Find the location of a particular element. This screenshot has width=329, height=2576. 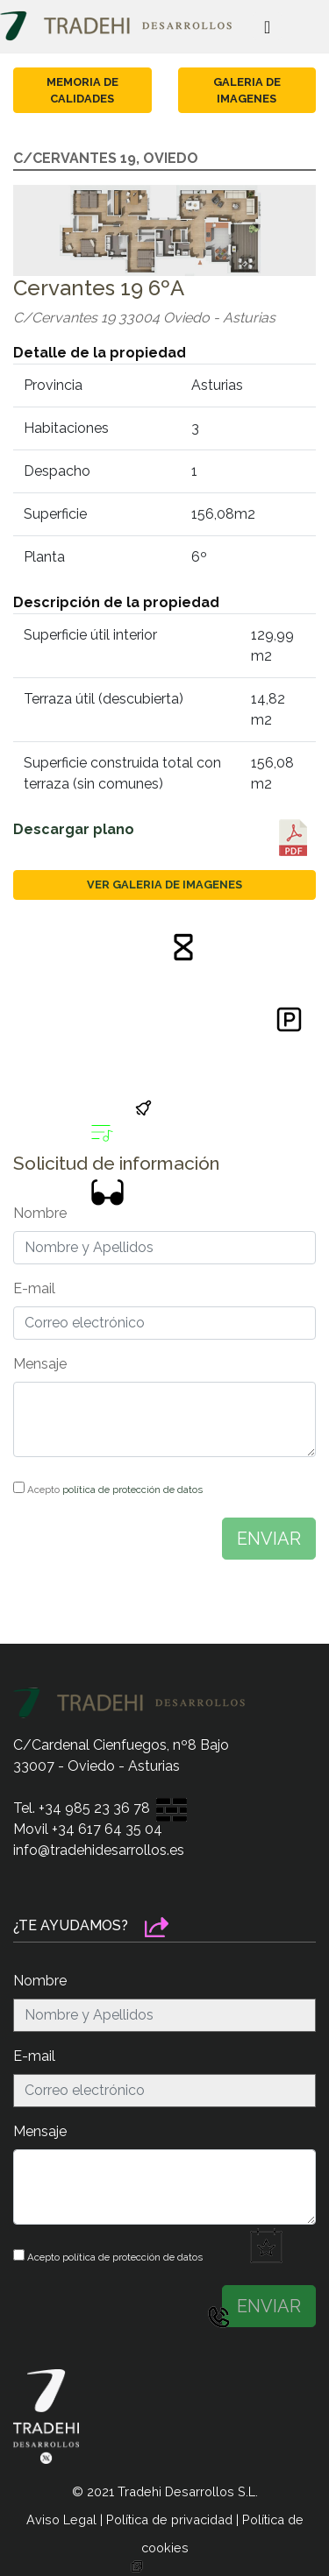

access wall or barrier settings is located at coordinates (171, 1809).